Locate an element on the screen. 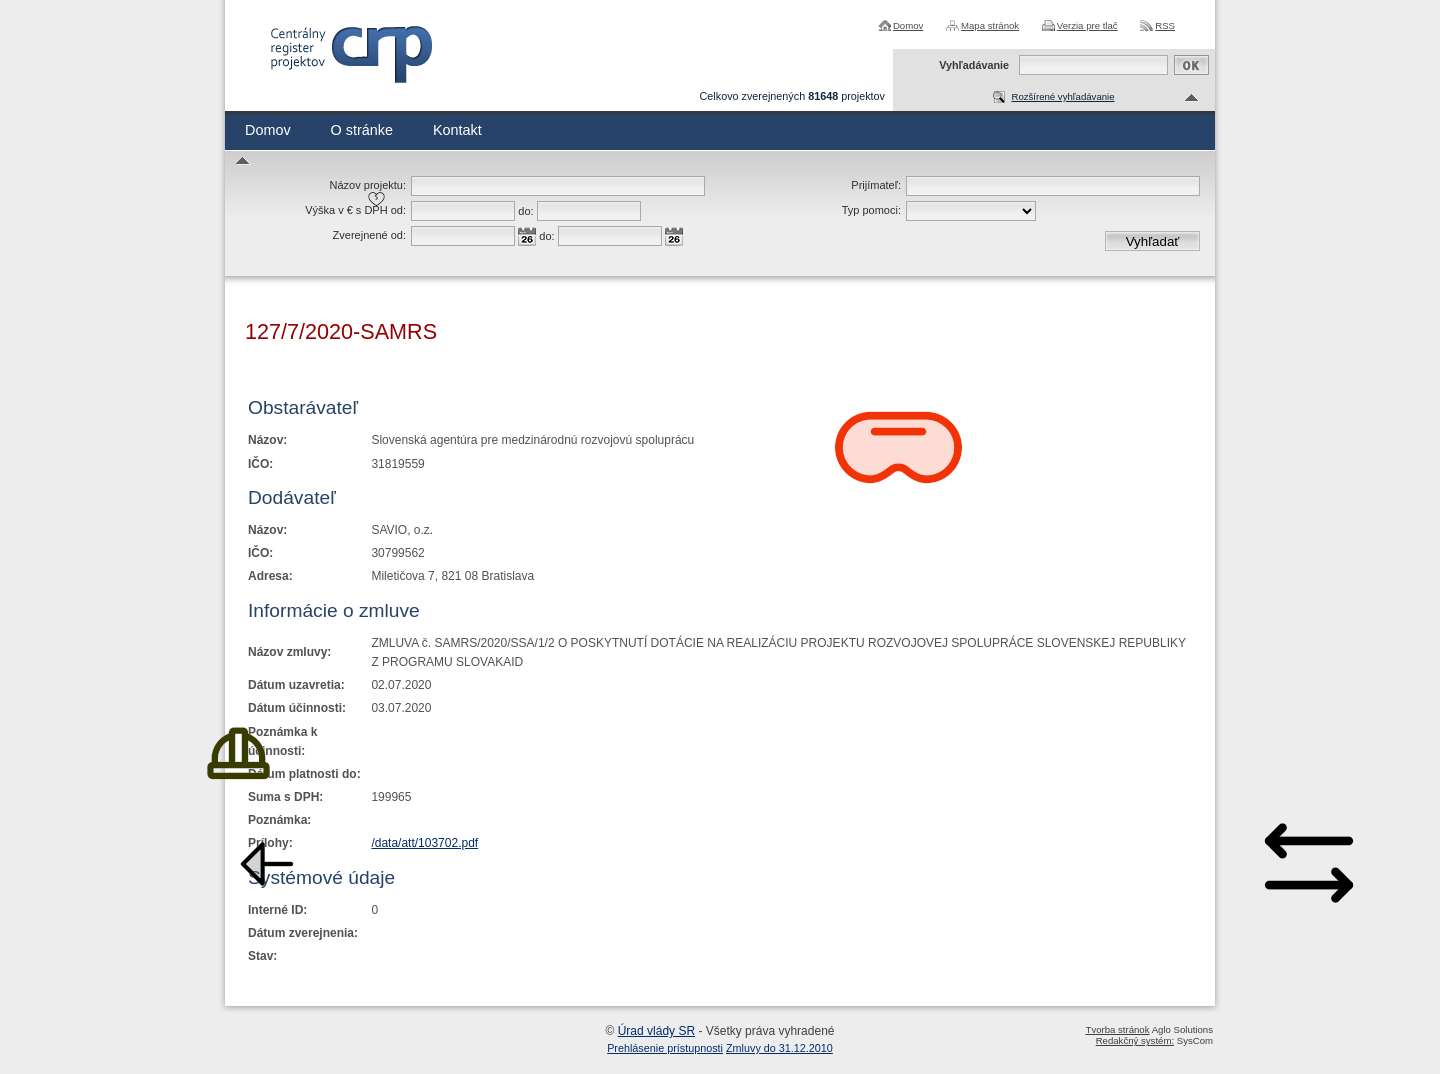 The height and width of the screenshot is (1074, 1440). swap or exchange items is located at coordinates (1309, 863).